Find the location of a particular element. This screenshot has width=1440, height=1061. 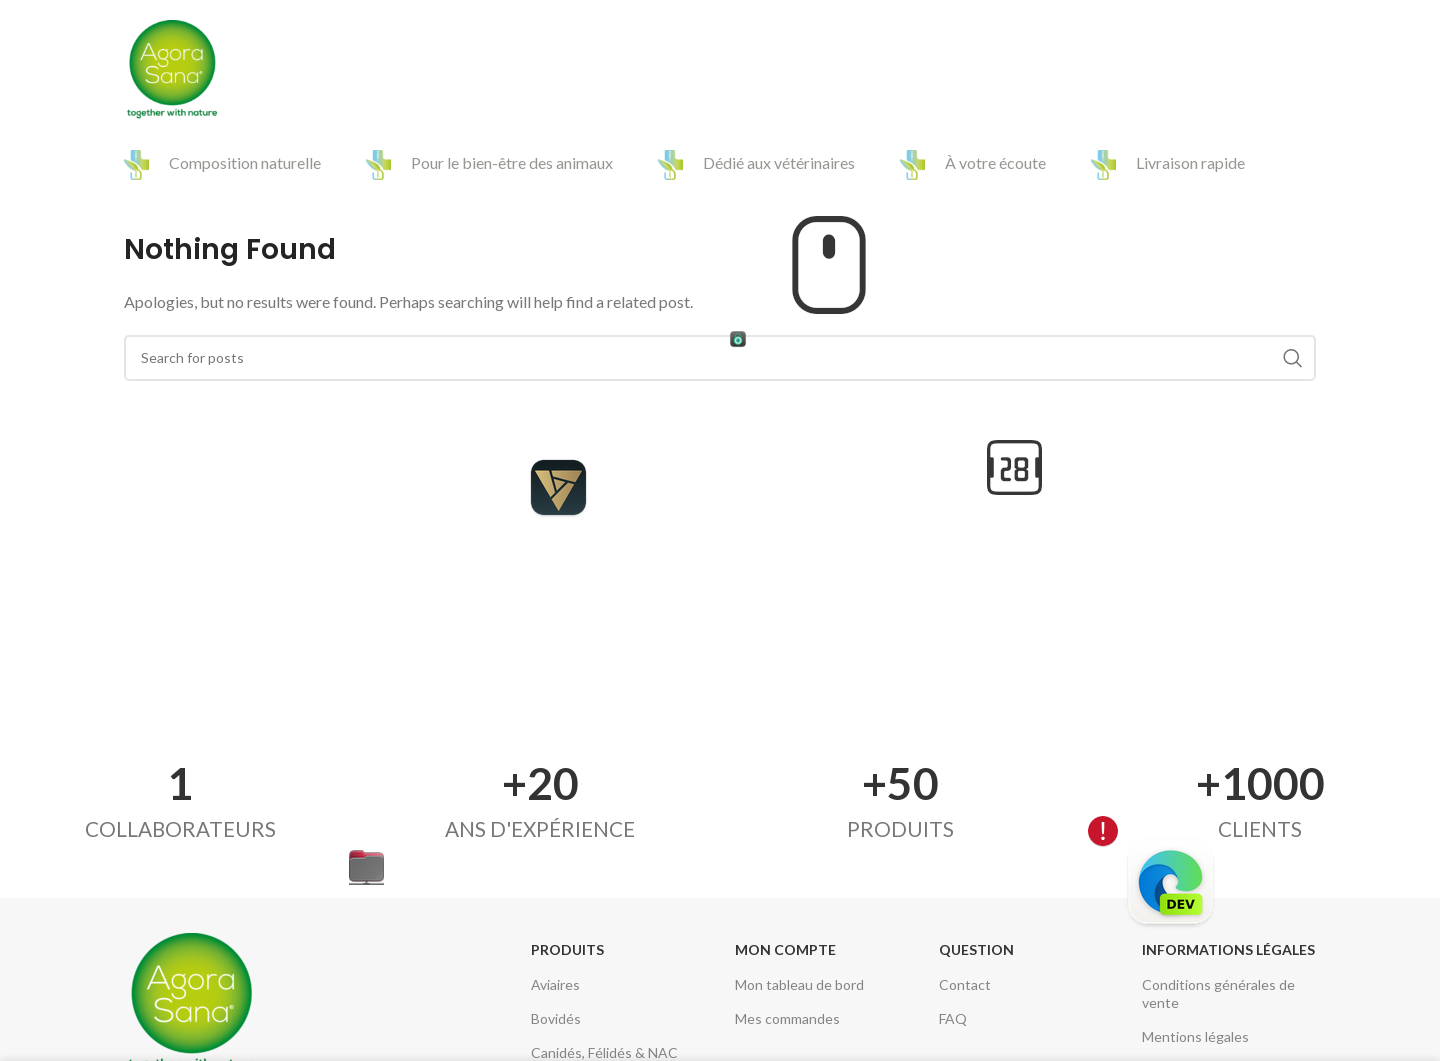

open keysmith authenticator app is located at coordinates (738, 339).